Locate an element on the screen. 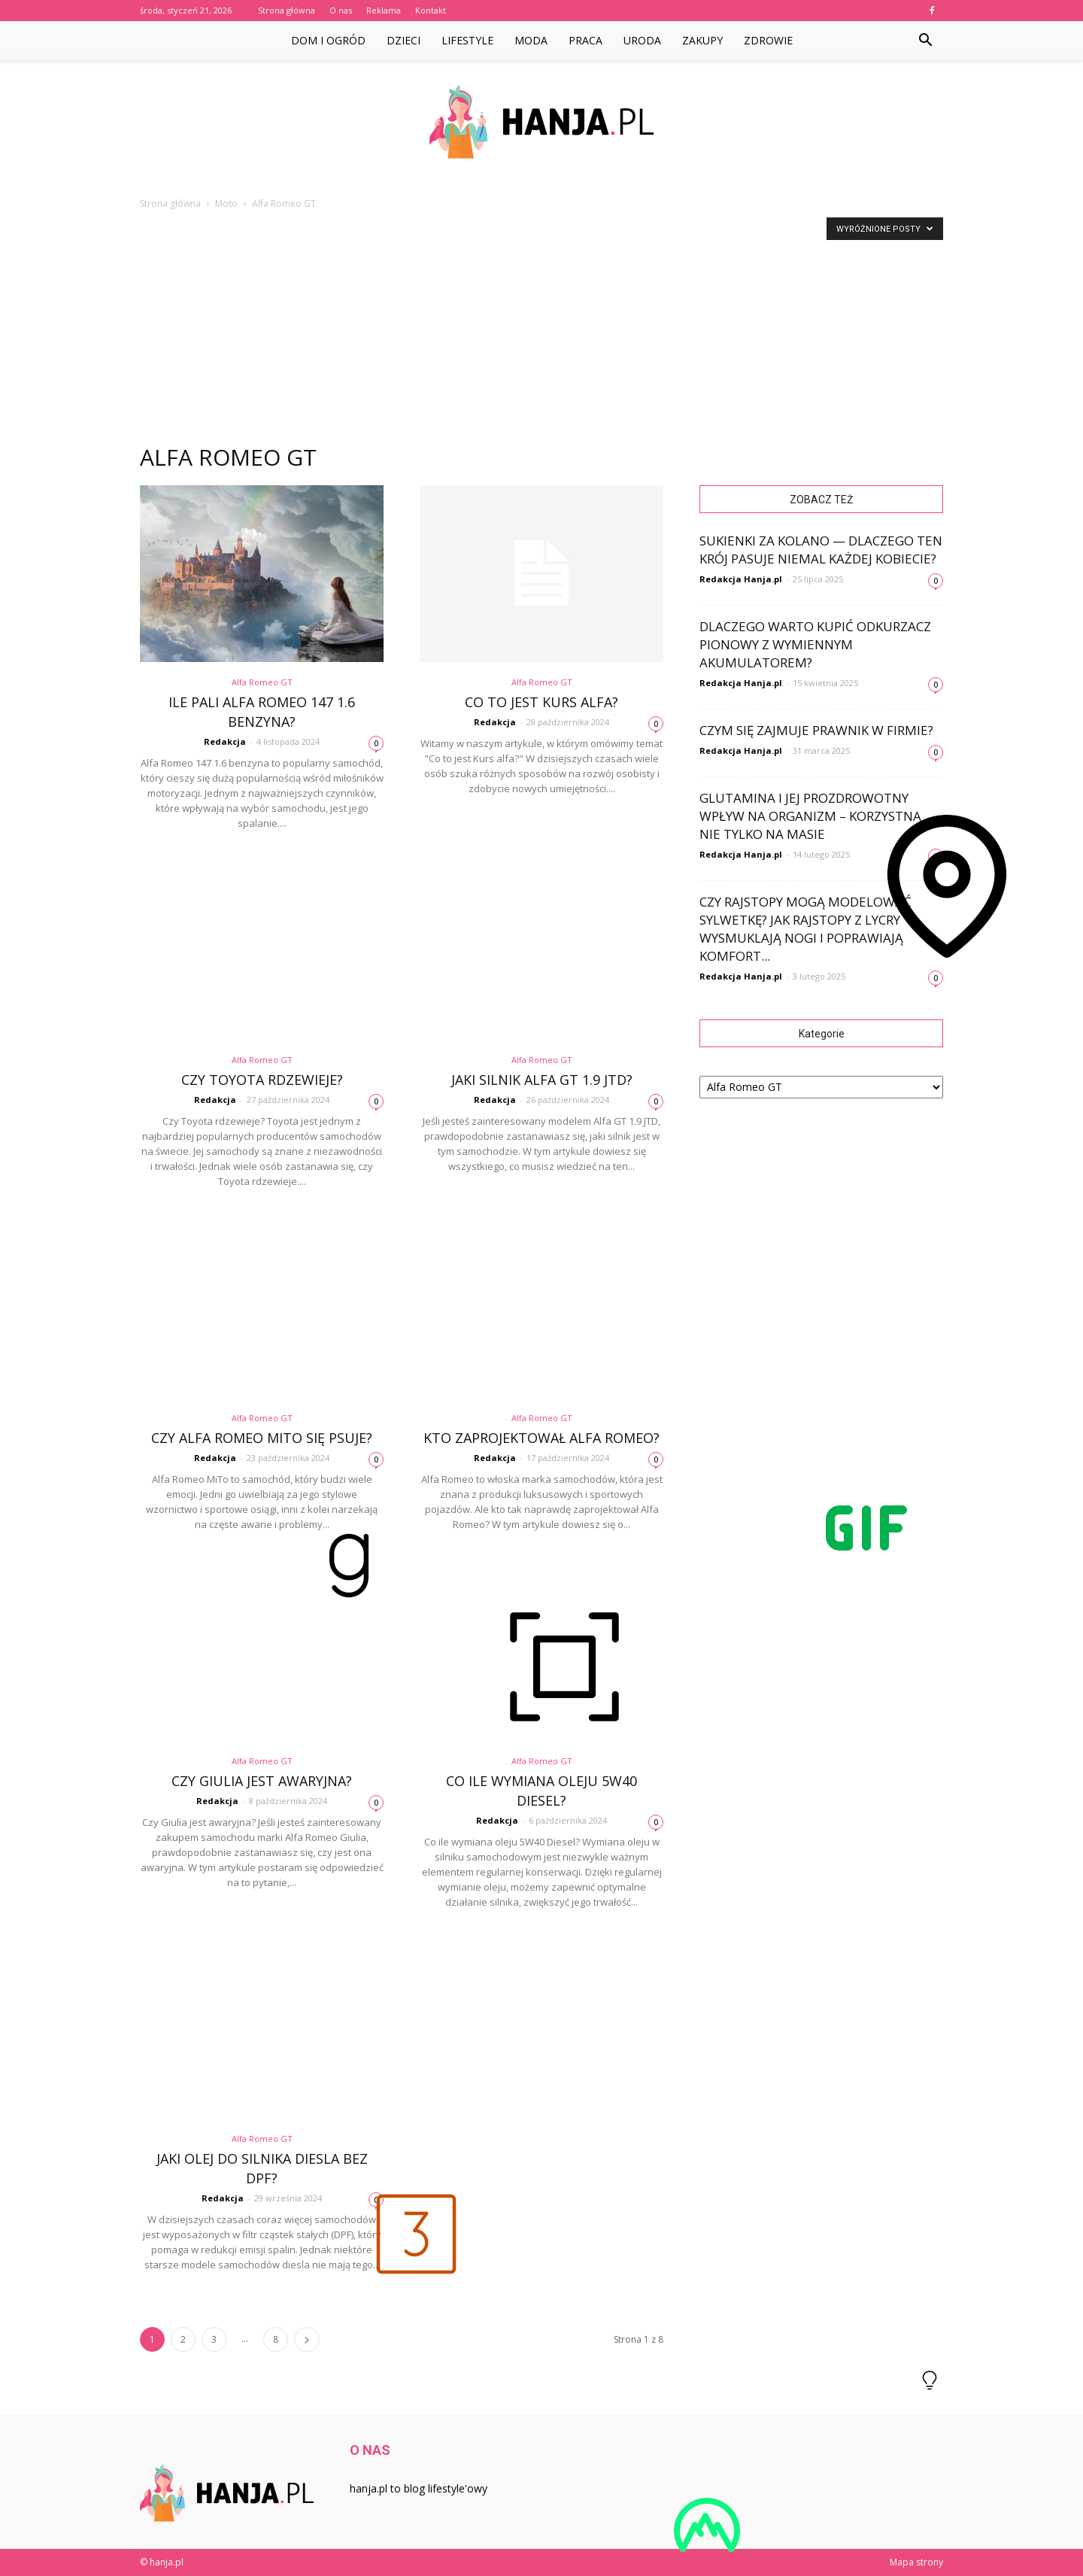 The image size is (1083, 2576). insert a gif into your message is located at coordinates (866, 1528).